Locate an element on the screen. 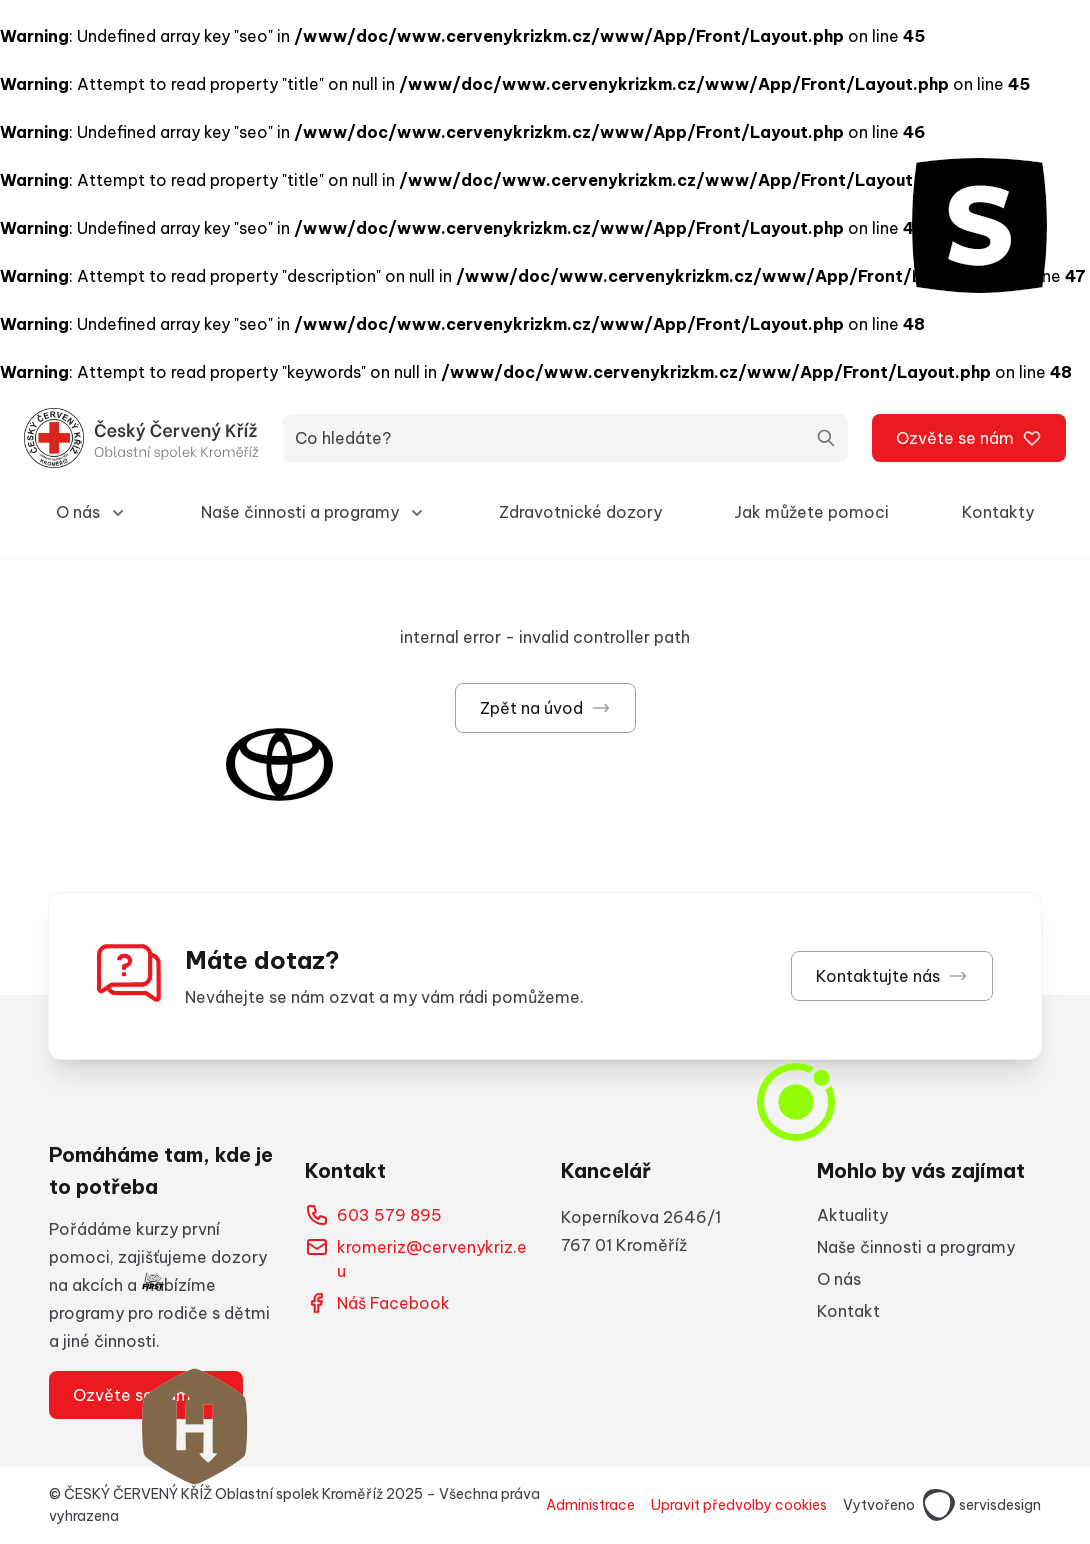  ionic framework logo is located at coordinates (796, 1102).